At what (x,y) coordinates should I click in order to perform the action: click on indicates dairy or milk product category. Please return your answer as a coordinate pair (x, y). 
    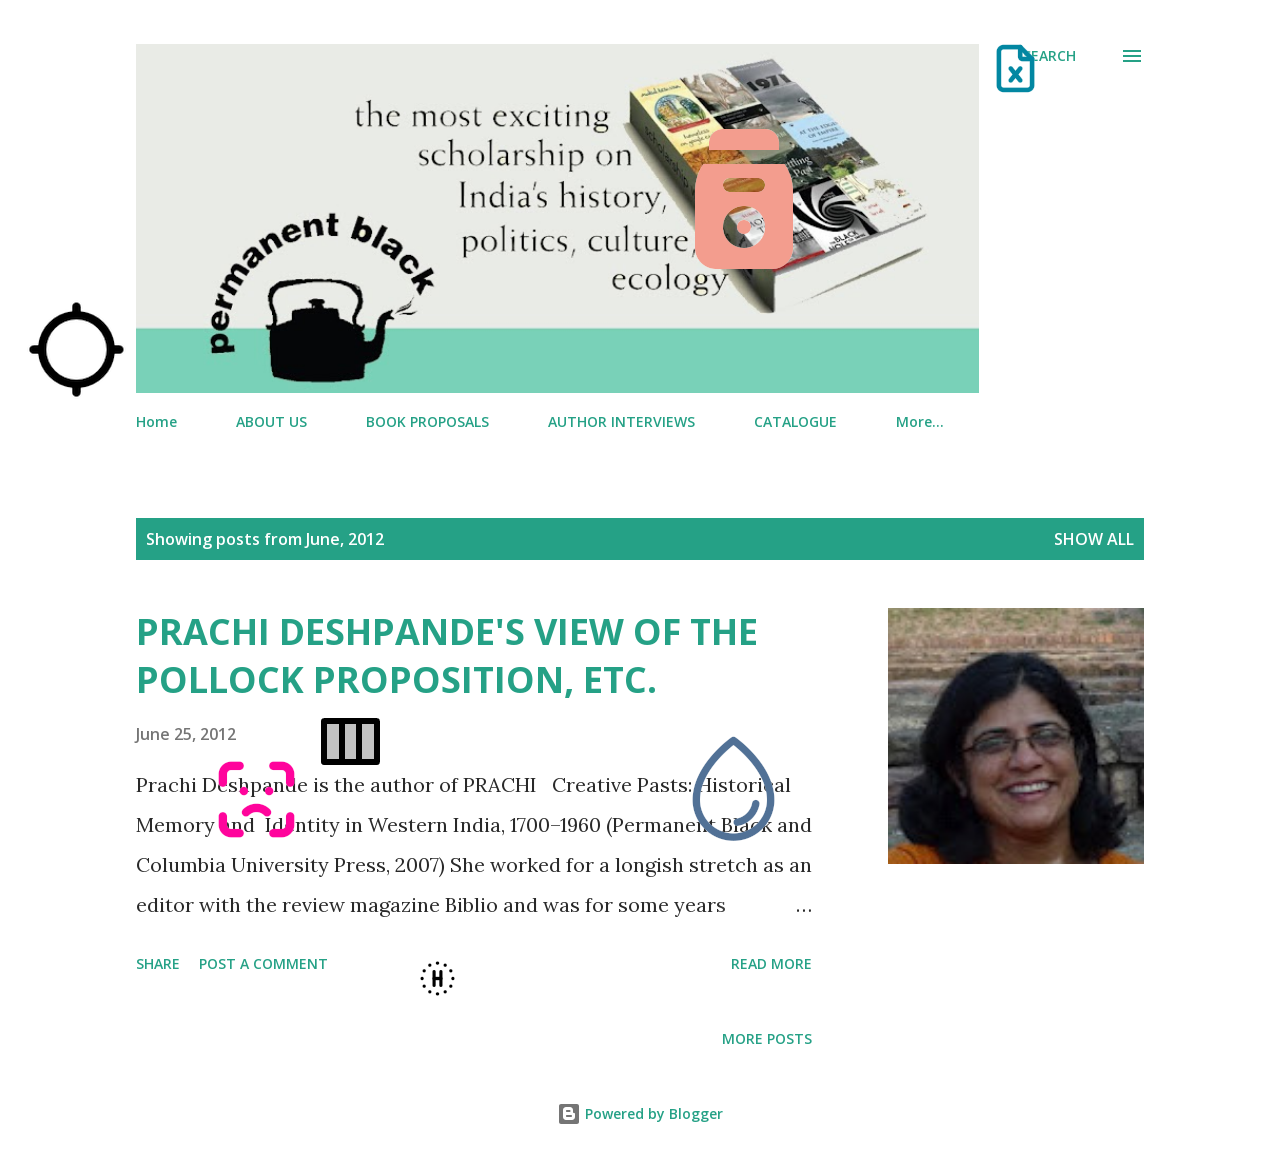
    Looking at the image, I should click on (744, 199).